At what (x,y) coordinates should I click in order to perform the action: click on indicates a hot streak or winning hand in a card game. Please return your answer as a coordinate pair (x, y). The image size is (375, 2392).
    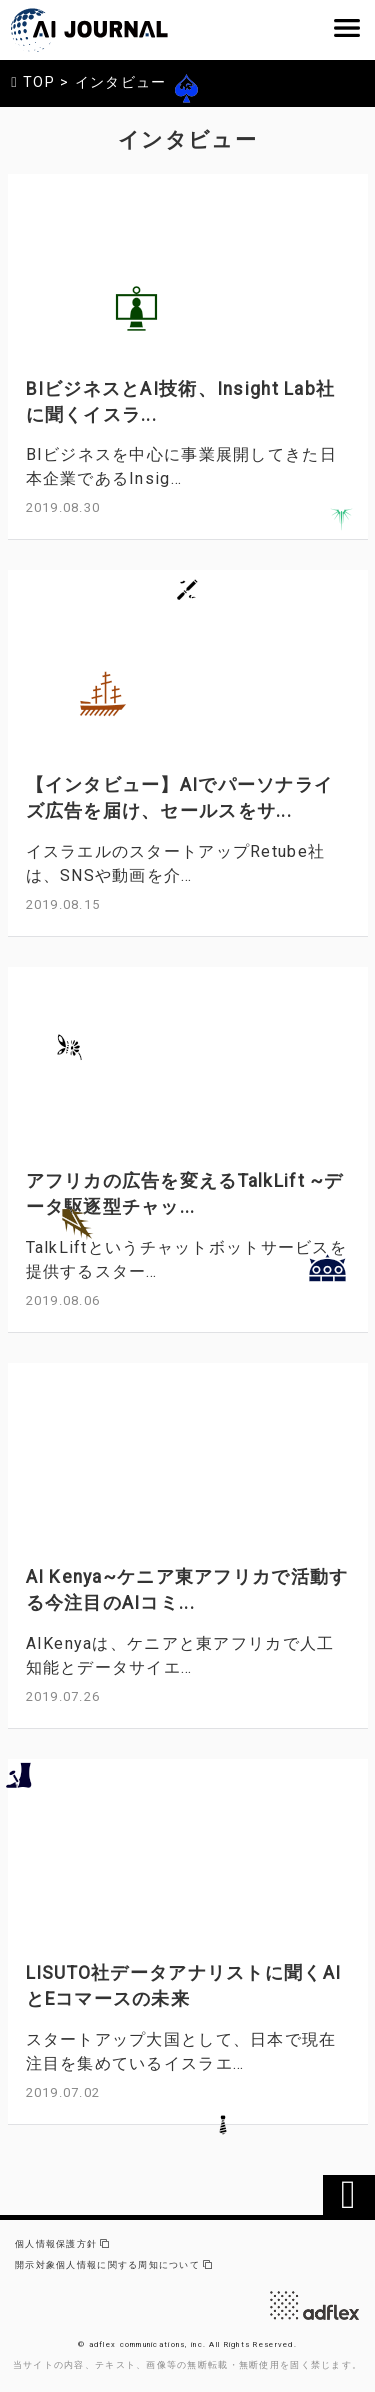
    Looking at the image, I should click on (186, 88).